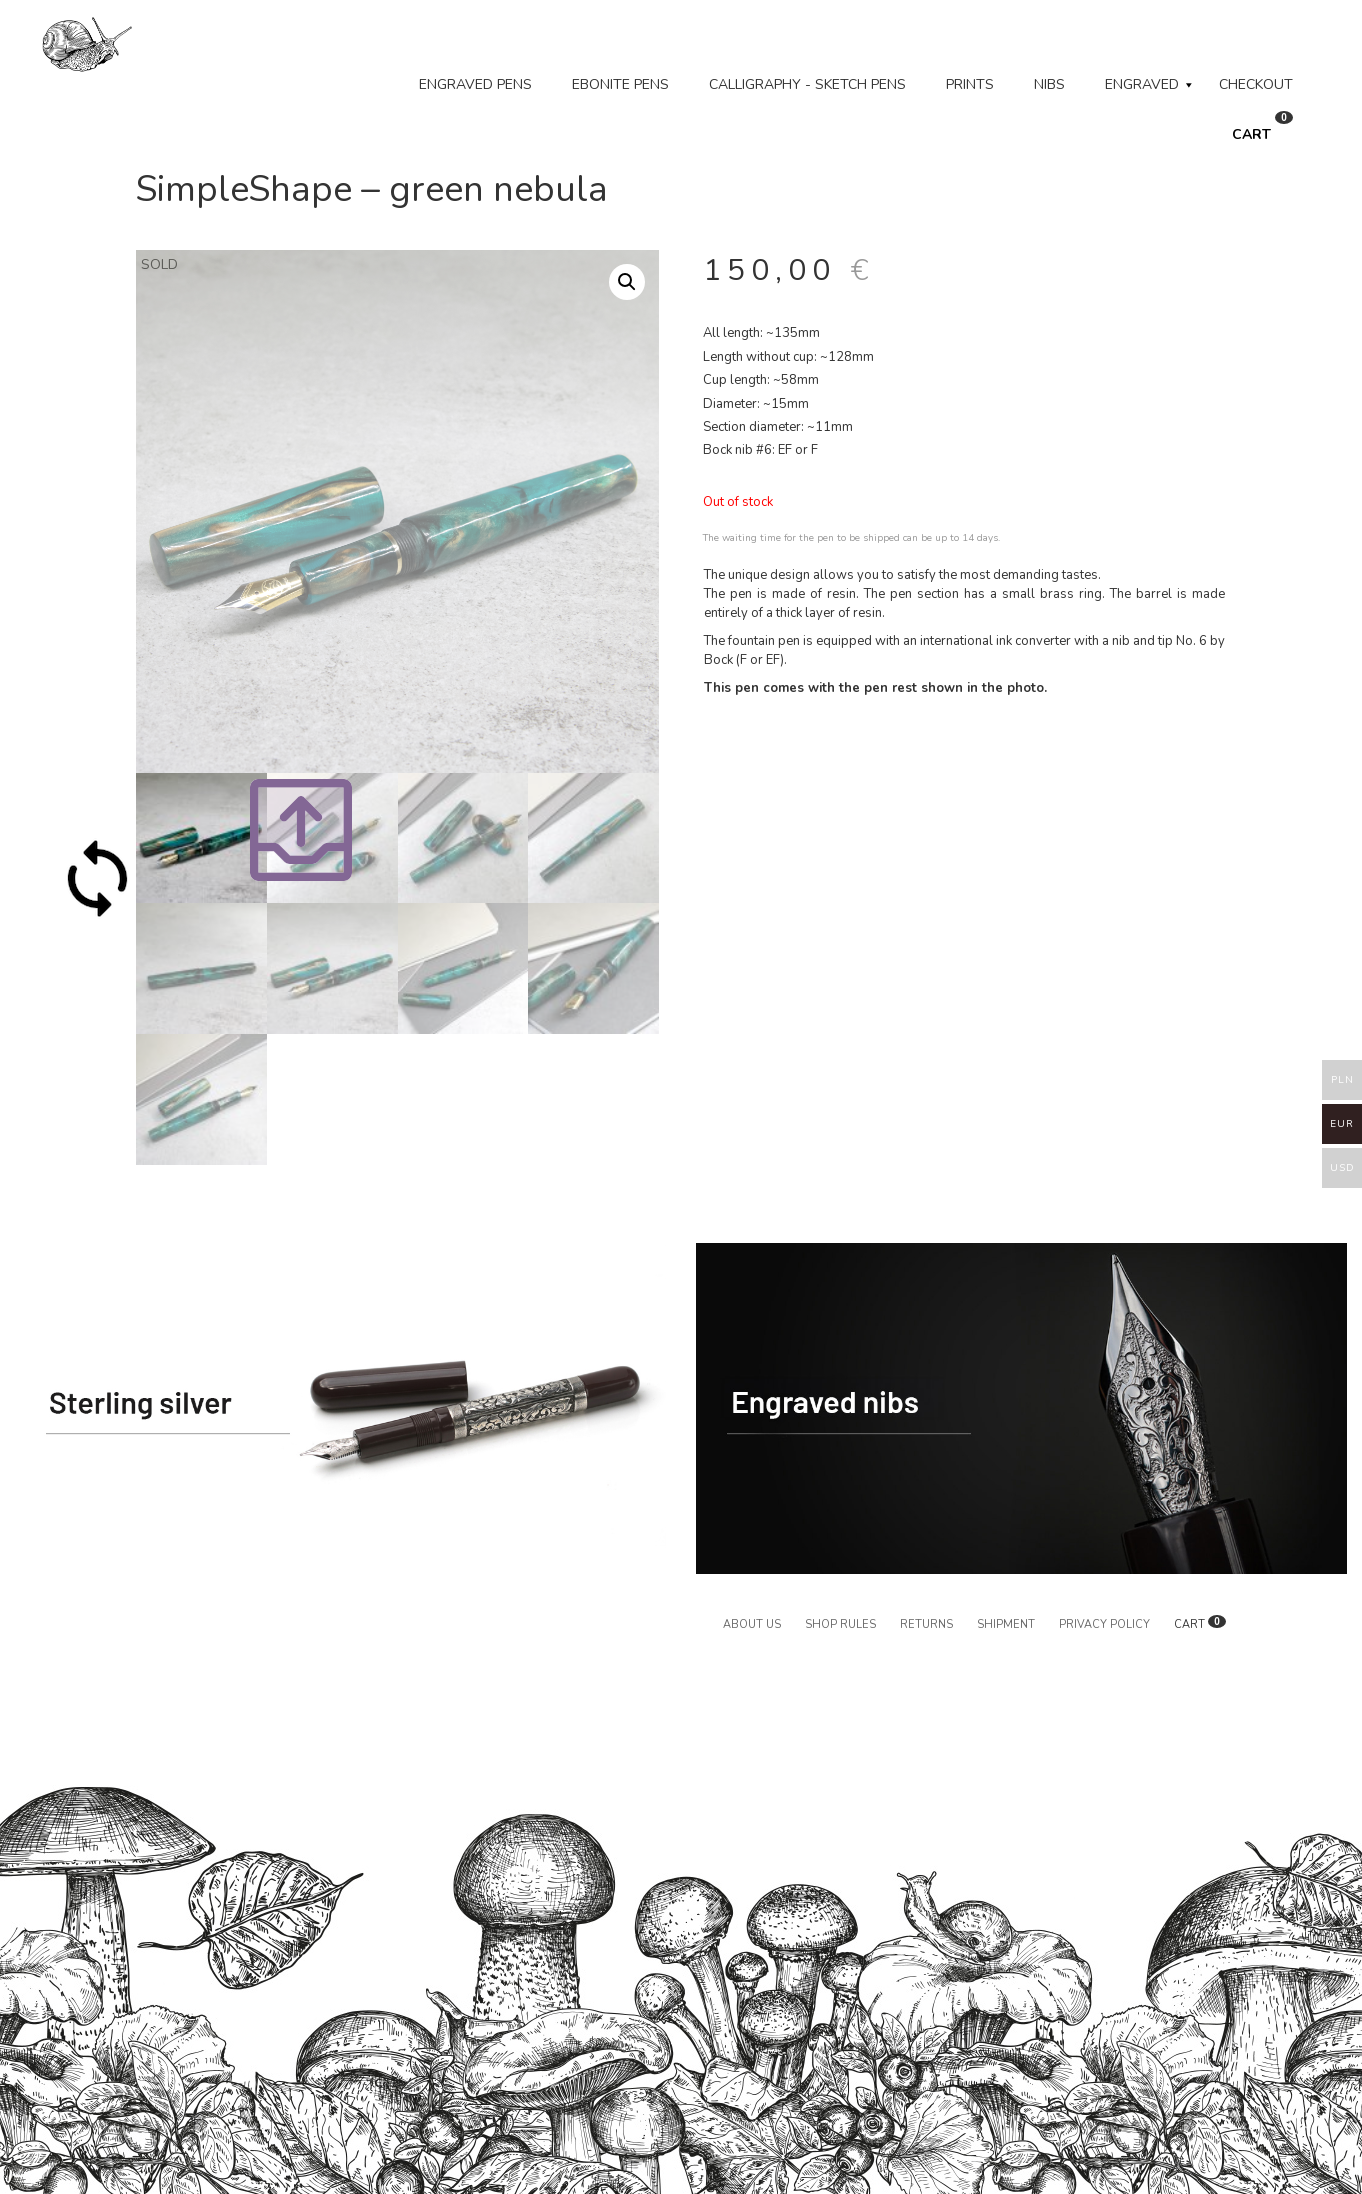 Image resolution: width=1362 pixels, height=2194 pixels. Describe the element at coordinates (301, 830) in the screenshot. I see `upload a file from your device` at that location.